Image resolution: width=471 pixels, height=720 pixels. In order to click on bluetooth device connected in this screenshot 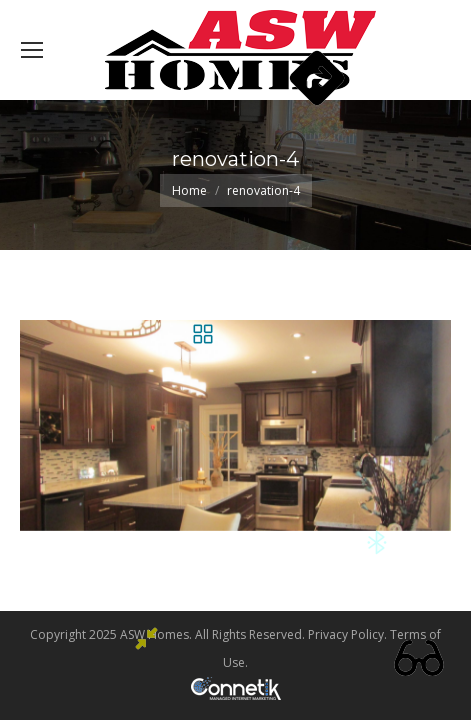, I will do `click(376, 542)`.